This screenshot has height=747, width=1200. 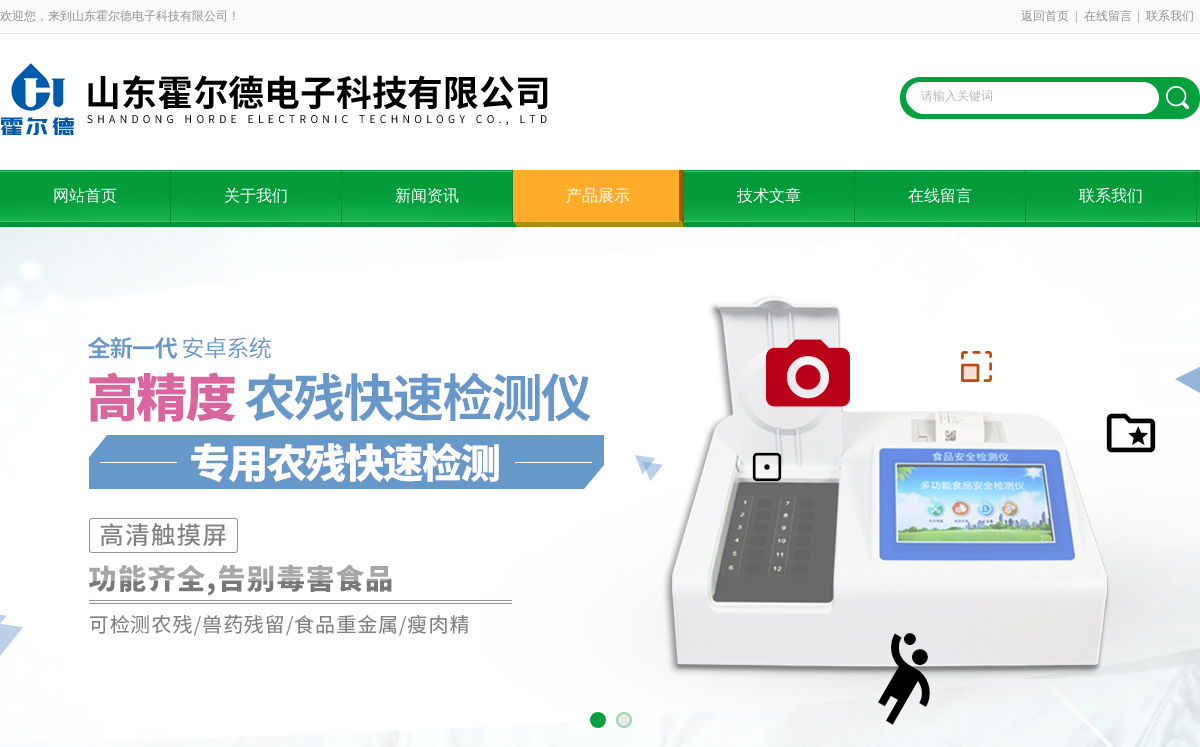 I want to click on indicates a selected or active item, so click(x=767, y=467).